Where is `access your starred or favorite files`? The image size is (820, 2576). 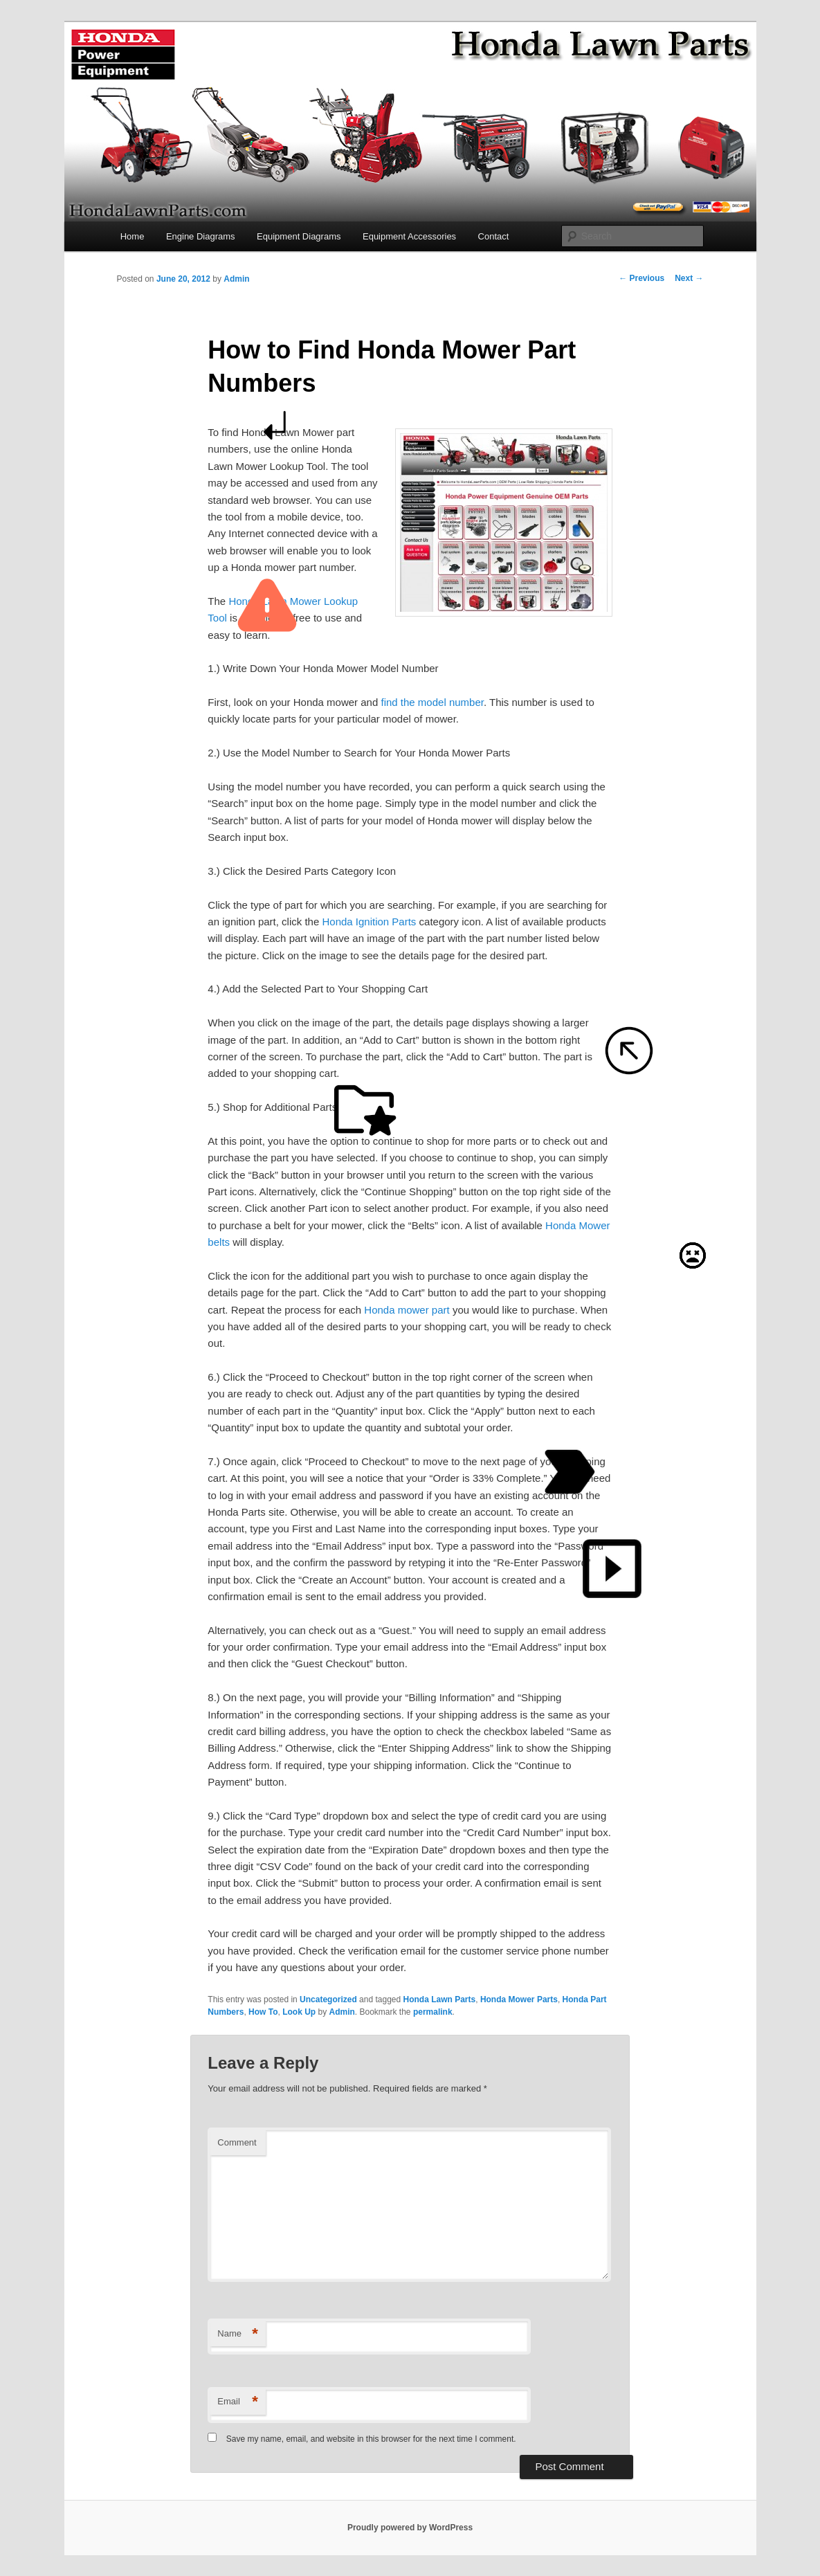
access your starred or favorite files is located at coordinates (364, 1108).